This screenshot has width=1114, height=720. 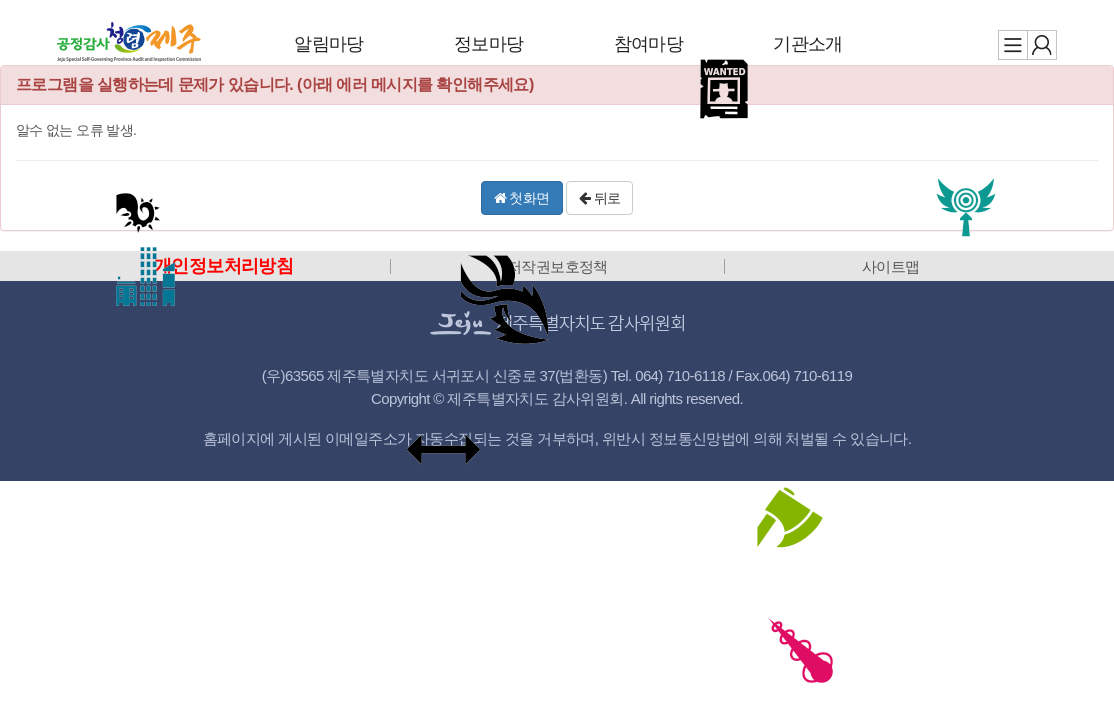 What do you see at coordinates (966, 207) in the screenshot?
I see `track a moving objective or target` at bounding box center [966, 207].